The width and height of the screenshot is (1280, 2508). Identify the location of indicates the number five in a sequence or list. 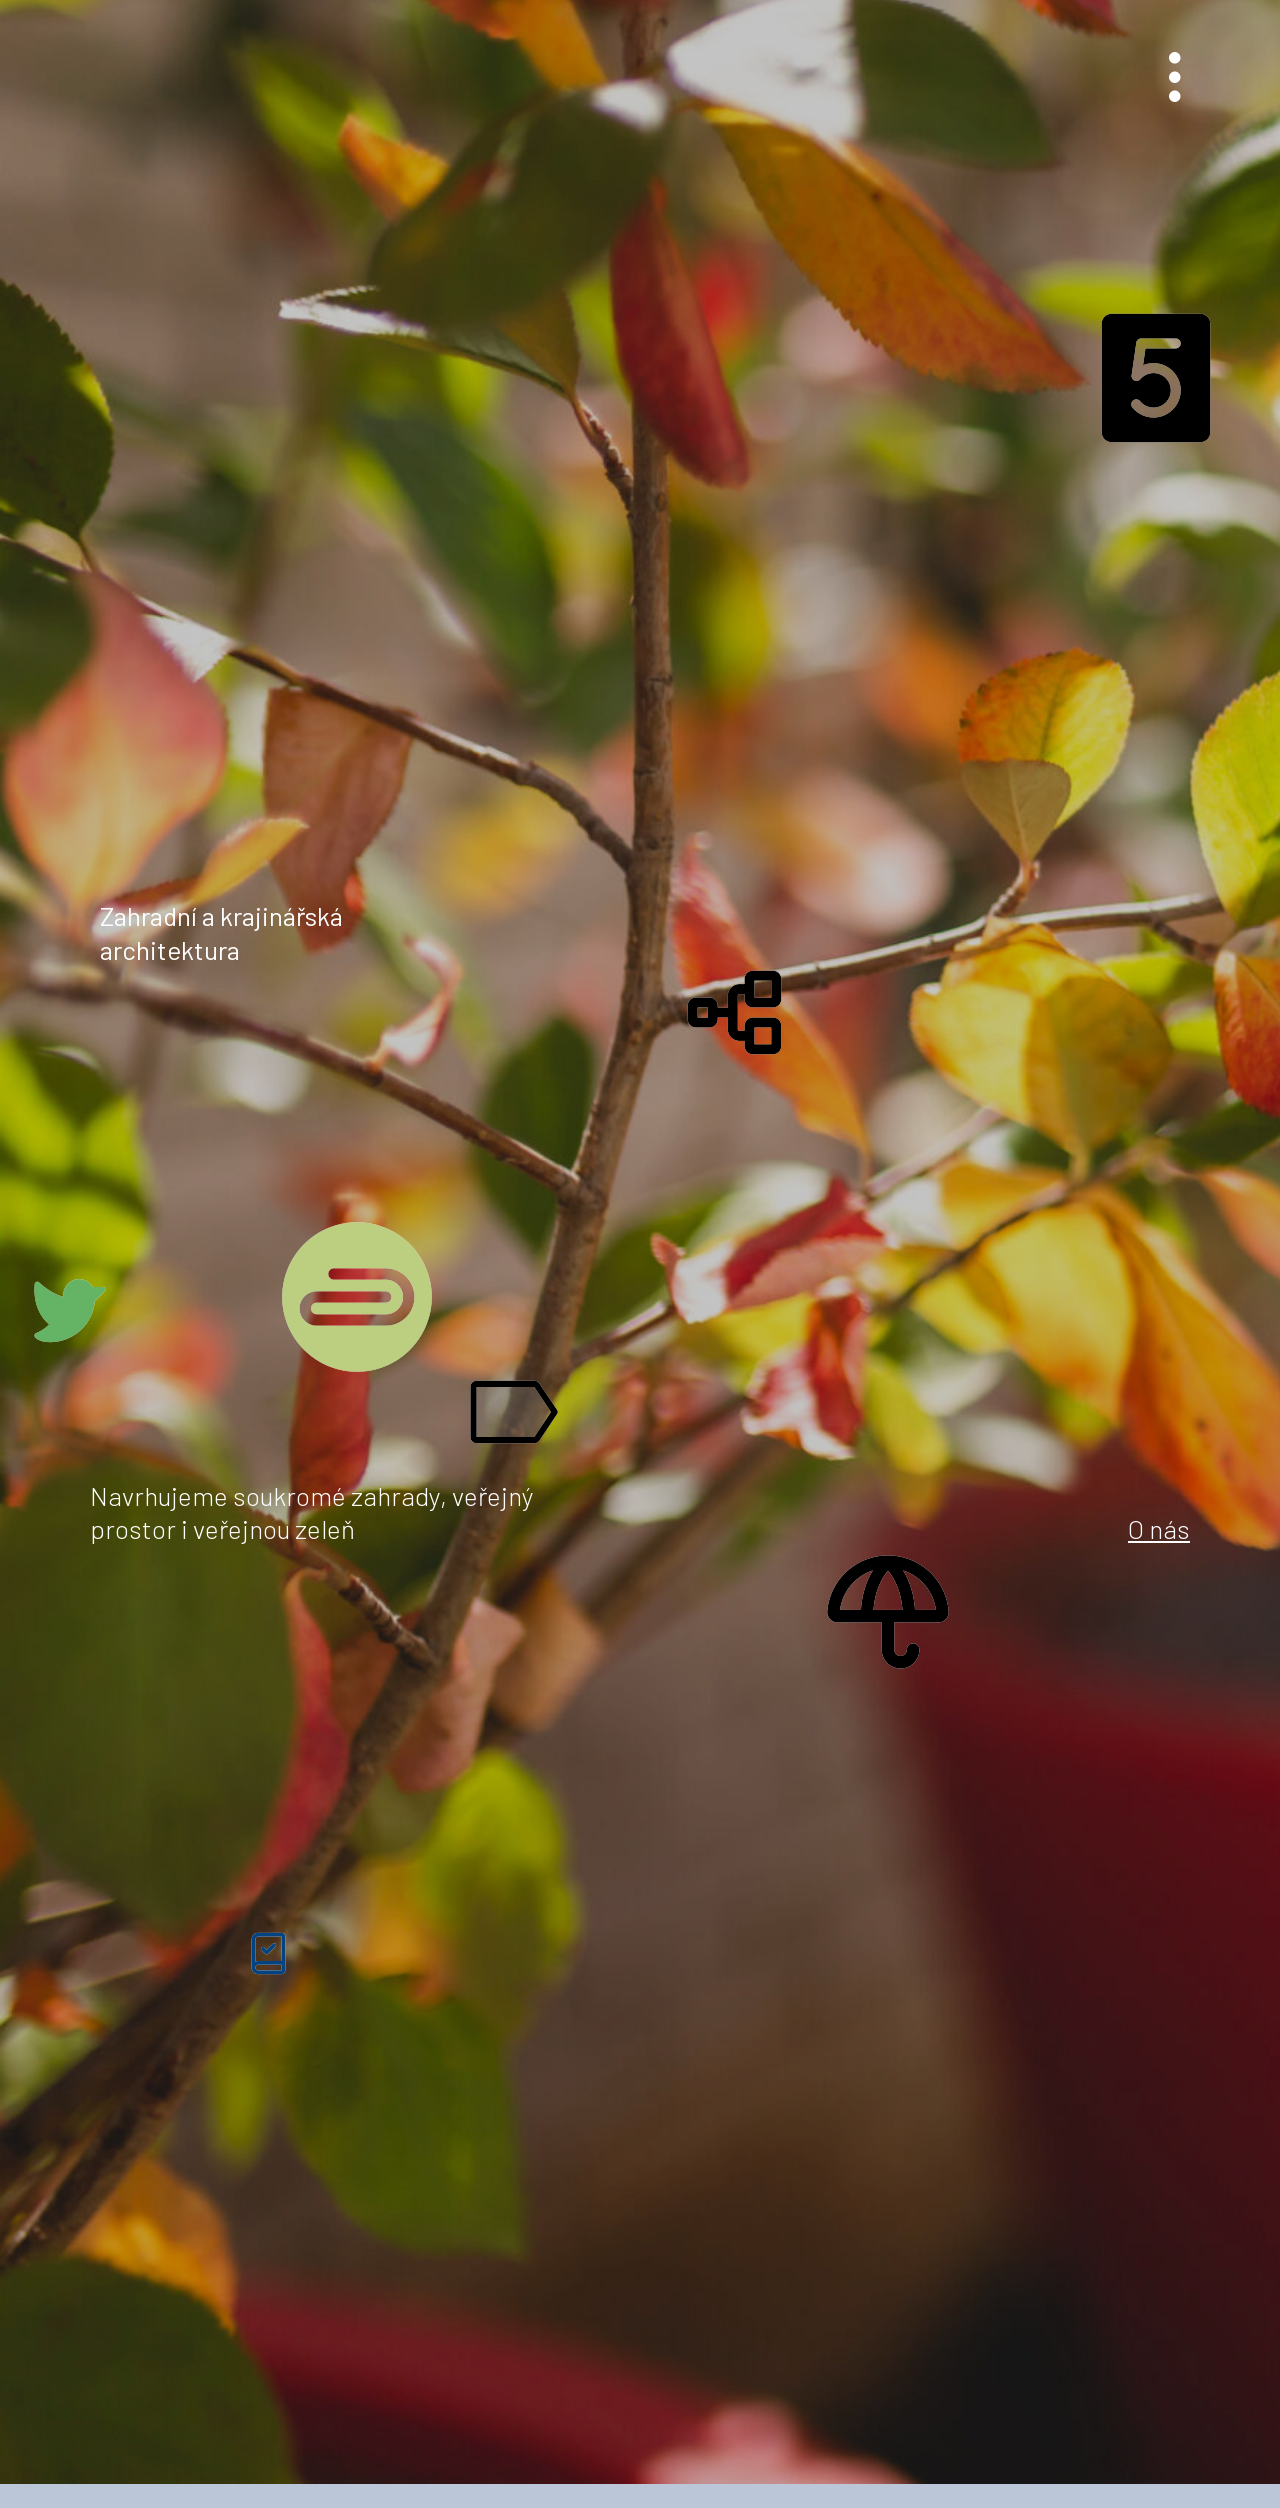
(1156, 378).